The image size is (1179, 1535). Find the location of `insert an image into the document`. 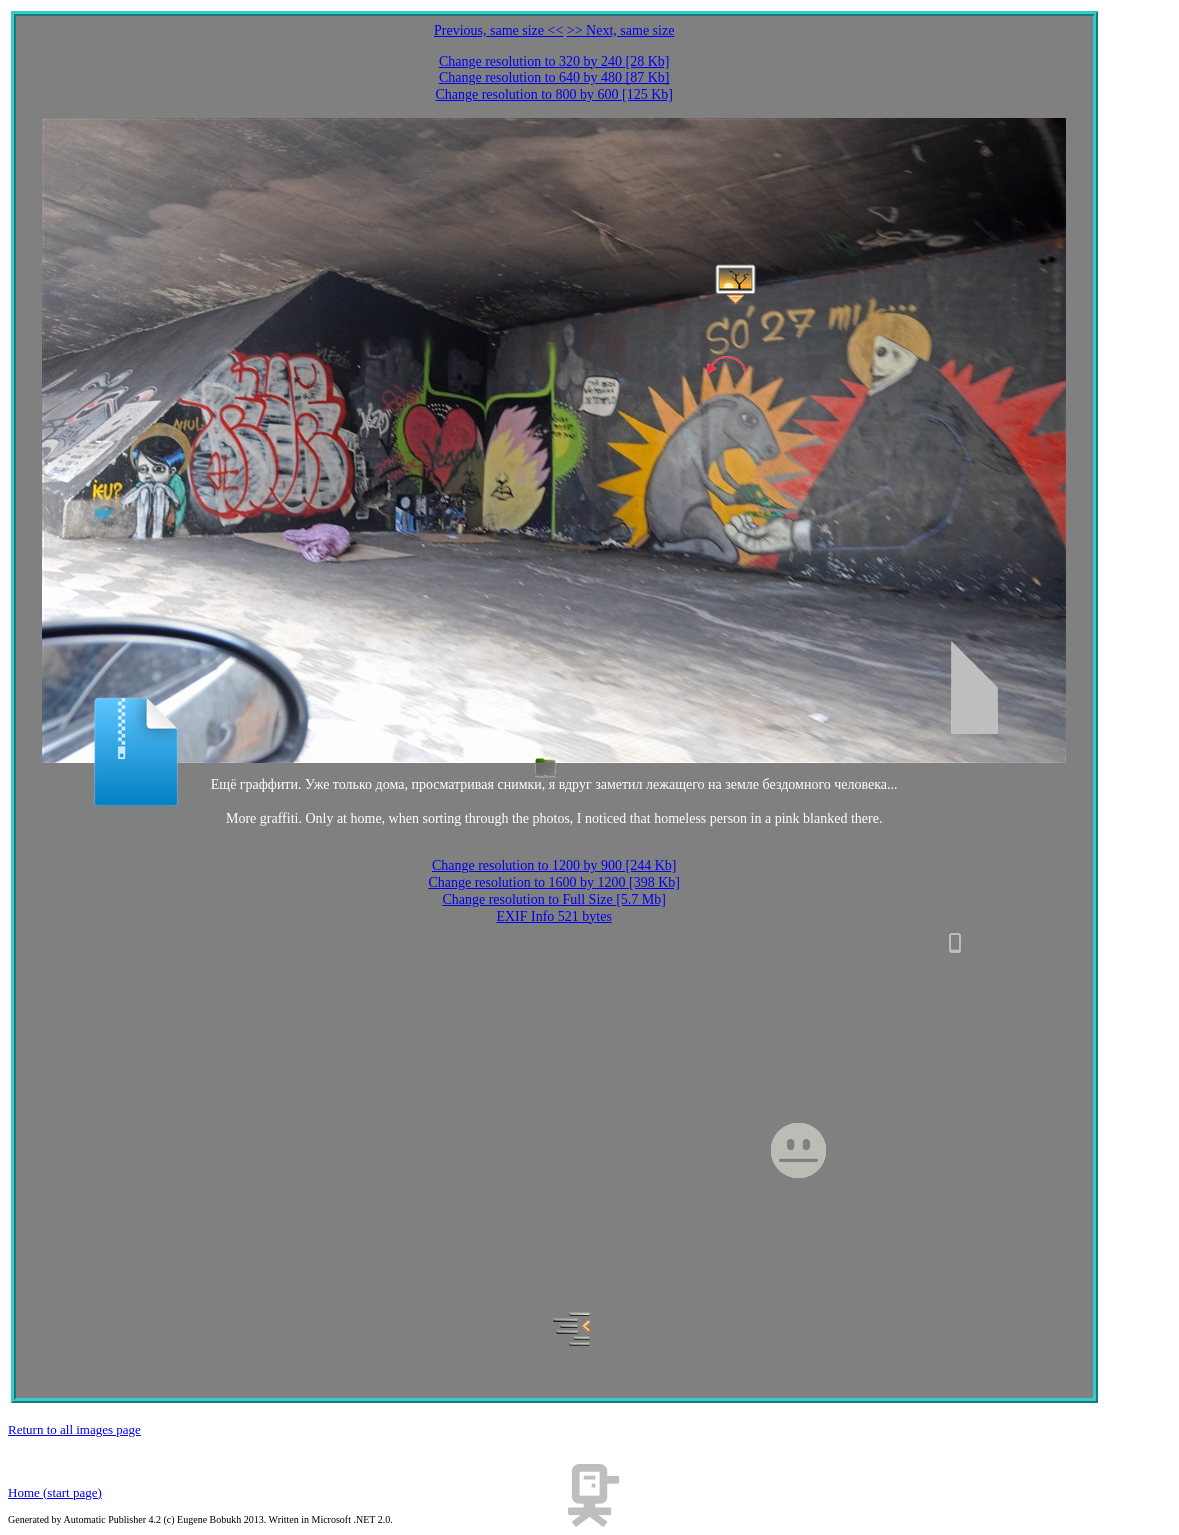

insert an image into the document is located at coordinates (735, 284).